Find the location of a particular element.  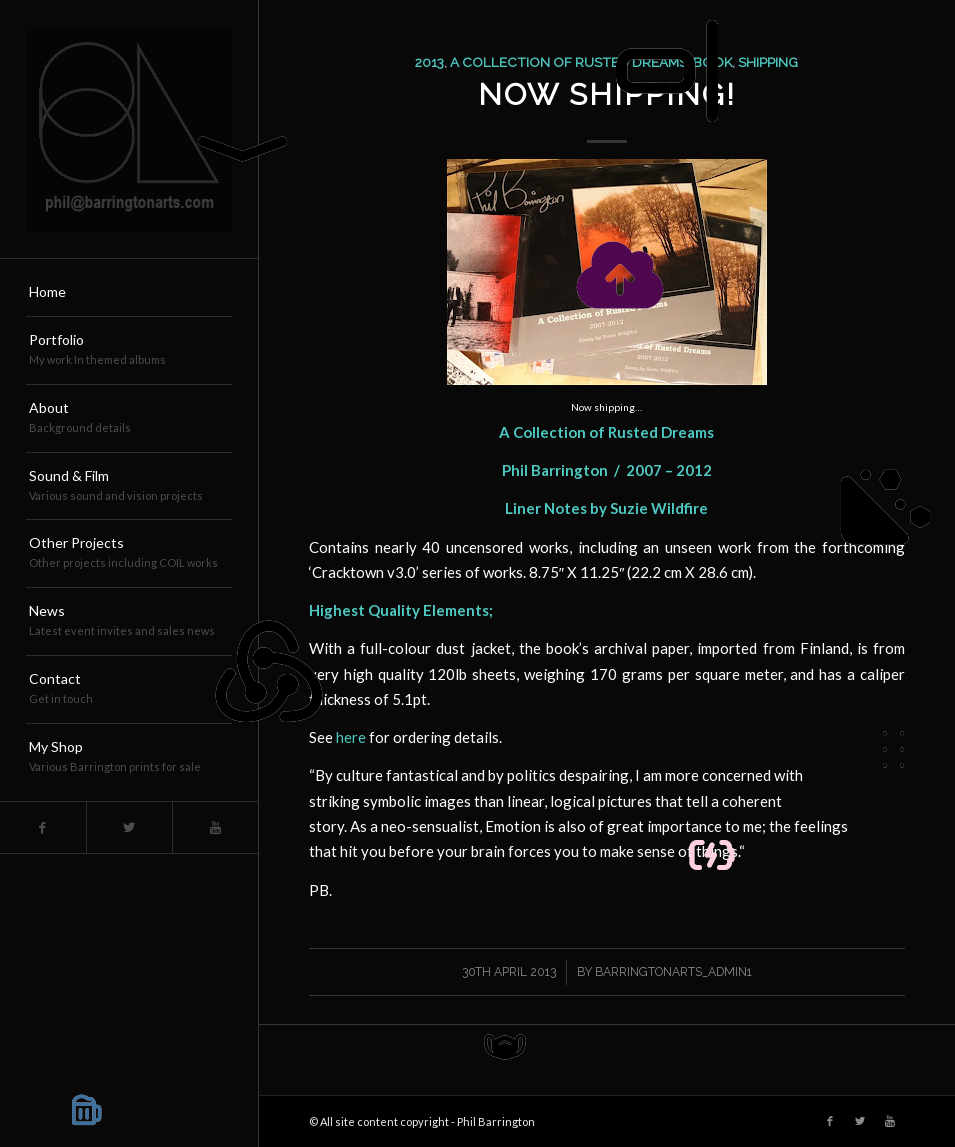

indicates rockslide or landslide hazard warning is located at coordinates (885, 504).